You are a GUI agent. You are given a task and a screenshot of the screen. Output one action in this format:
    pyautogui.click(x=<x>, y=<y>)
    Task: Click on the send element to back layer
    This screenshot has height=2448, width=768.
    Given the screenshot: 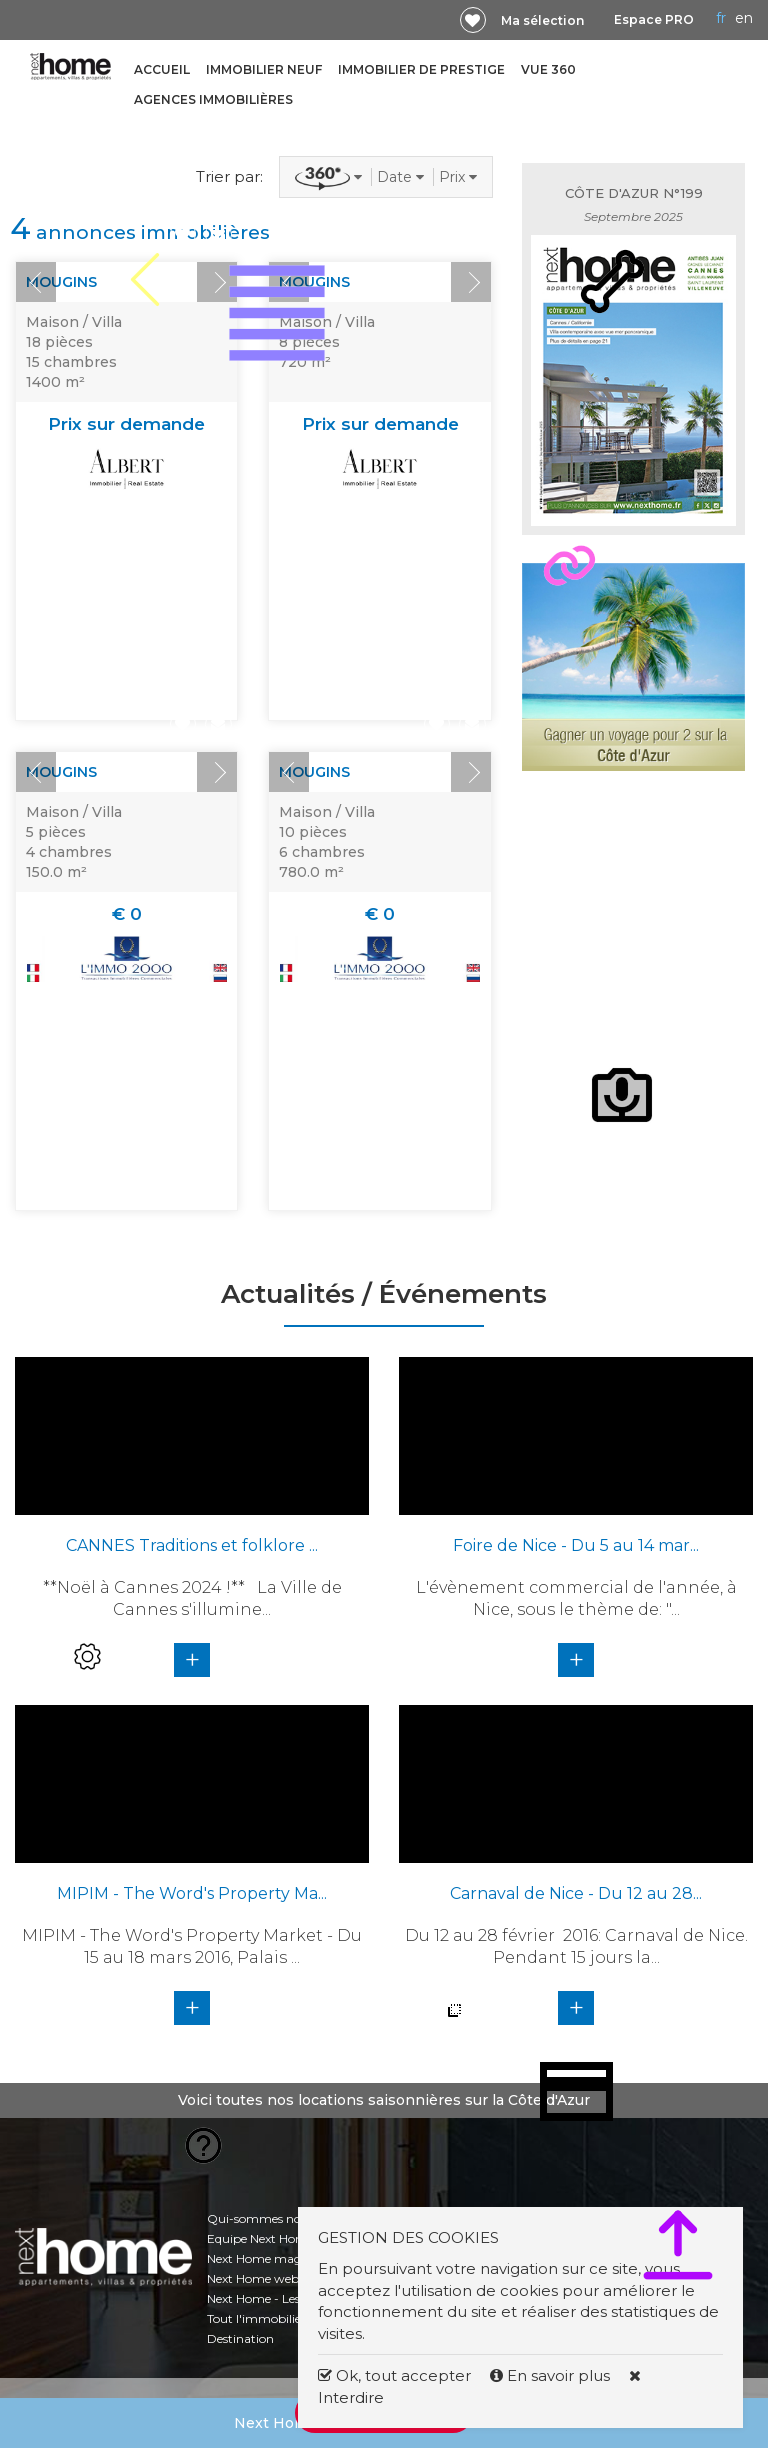 What is the action you would take?
    pyautogui.click(x=454, y=2010)
    